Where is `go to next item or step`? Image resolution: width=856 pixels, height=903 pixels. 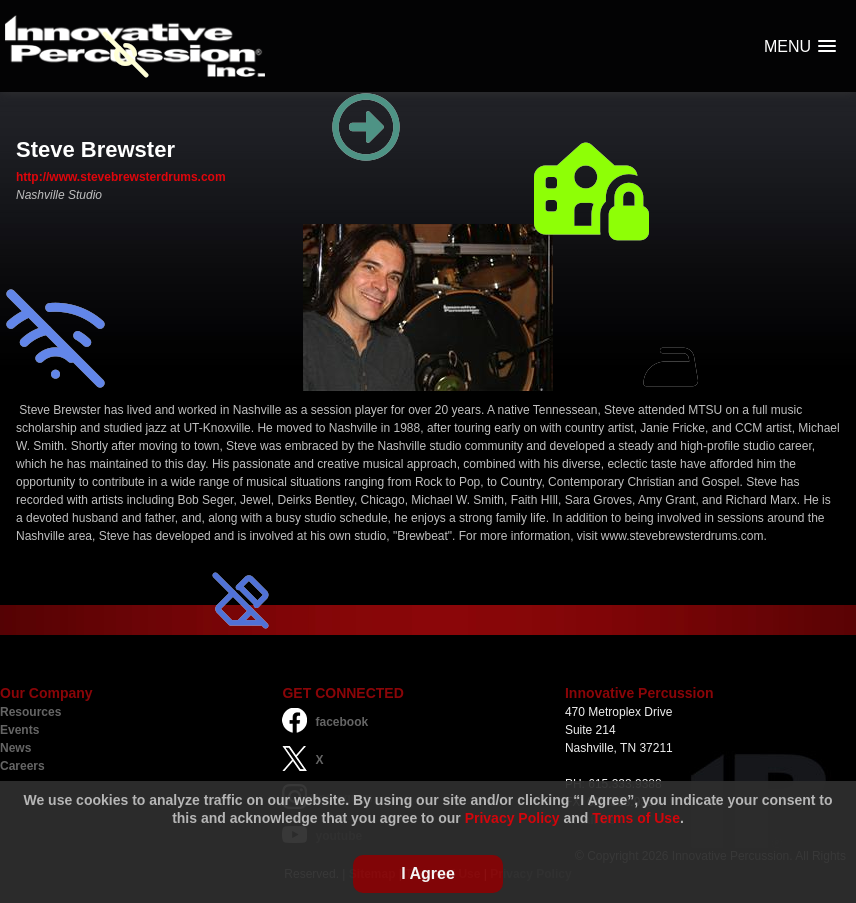 go to next item or step is located at coordinates (366, 127).